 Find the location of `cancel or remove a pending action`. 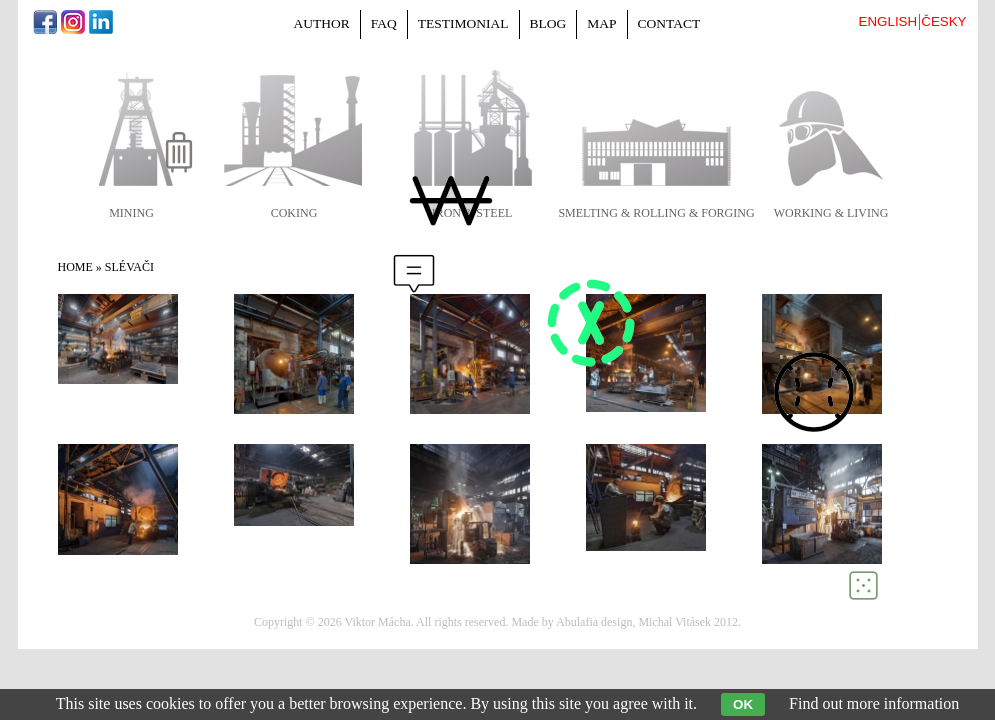

cancel or remove a pending action is located at coordinates (591, 323).